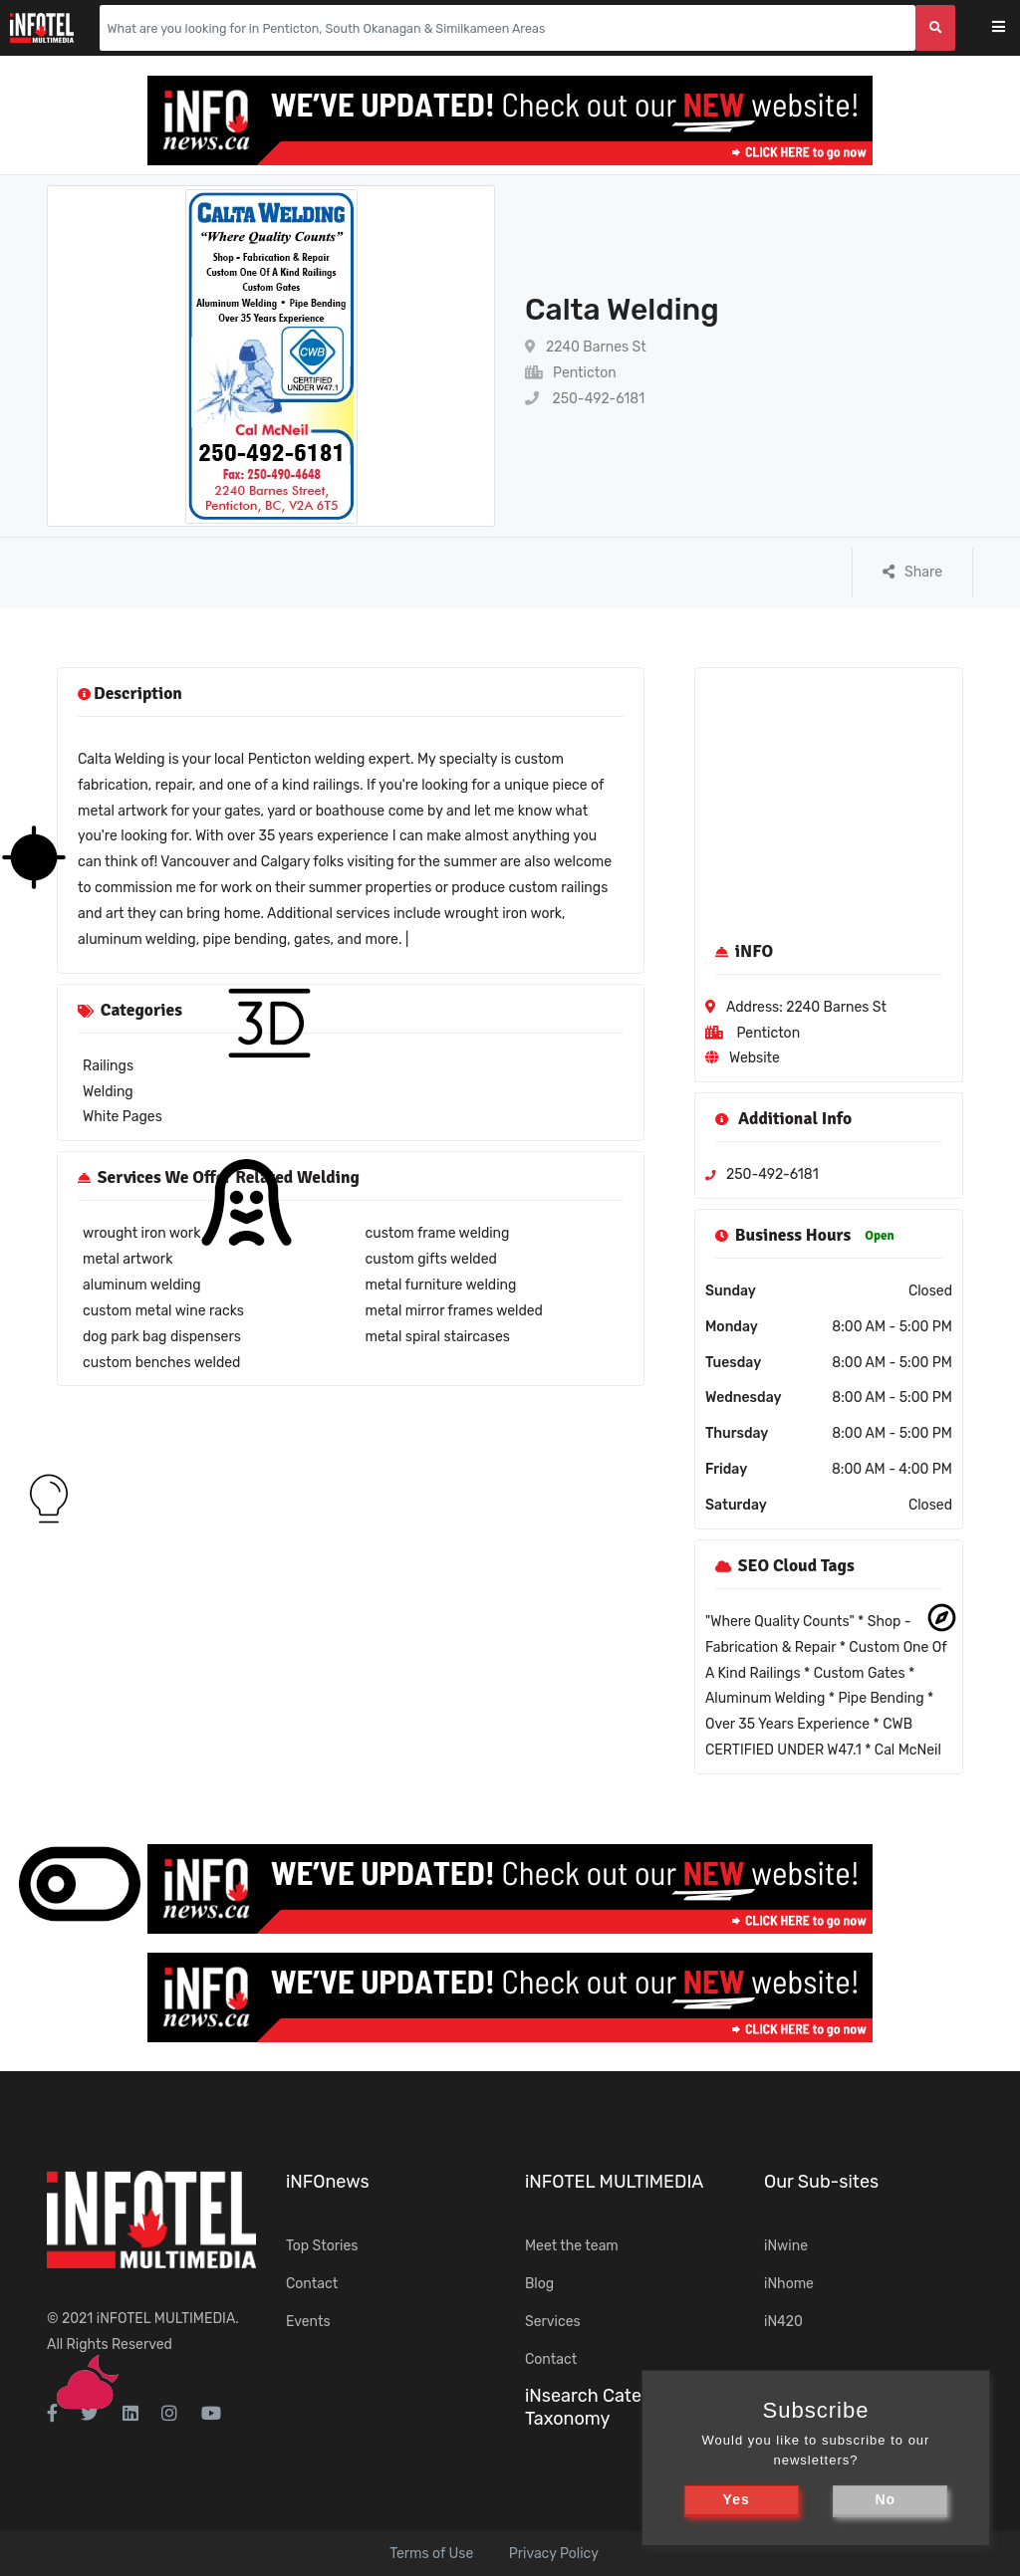  Describe the element at coordinates (49, 1499) in the screenshot. I see `view tips or helpful suggestions` at that location.